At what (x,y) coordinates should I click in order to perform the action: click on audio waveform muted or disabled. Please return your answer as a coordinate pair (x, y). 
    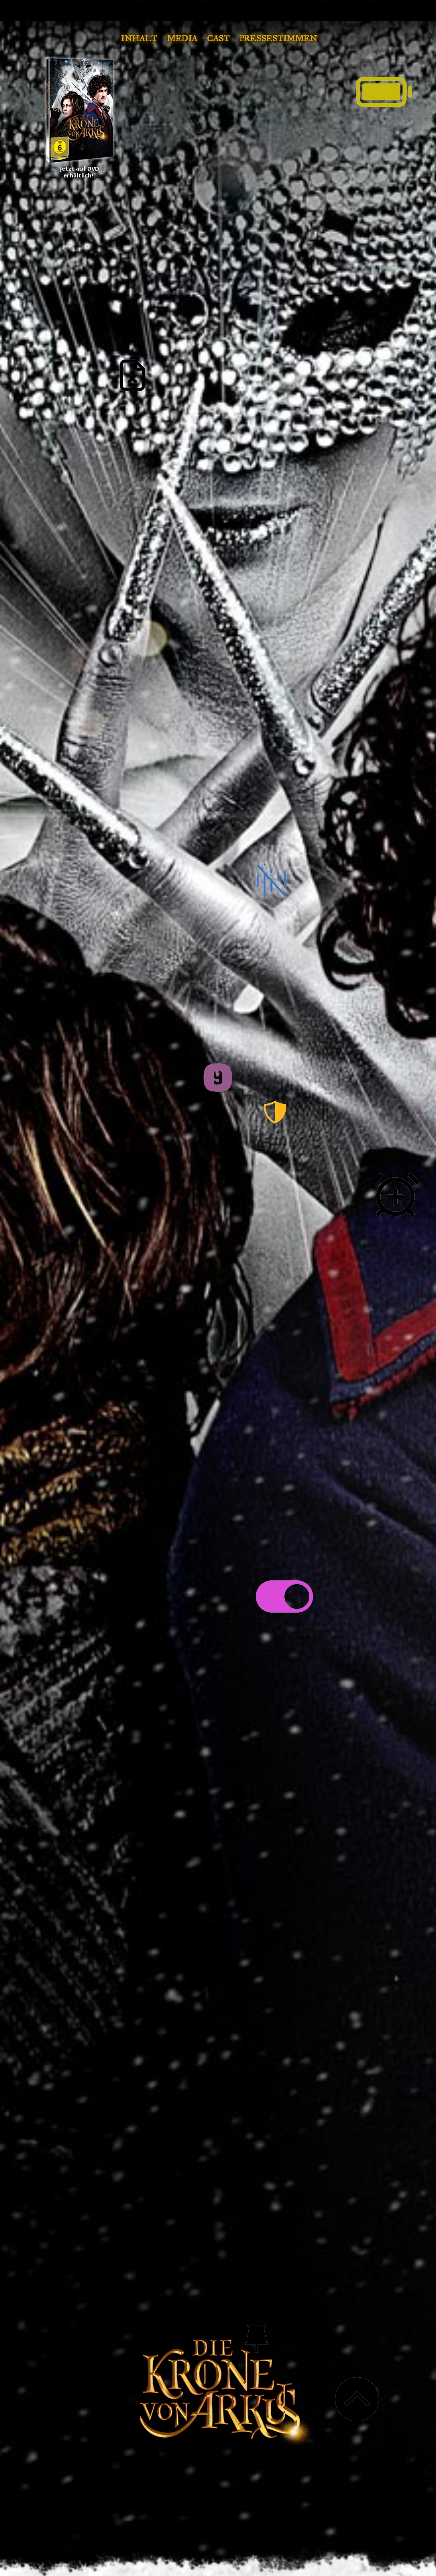
    Looking at the image, I should click on (271, 880).